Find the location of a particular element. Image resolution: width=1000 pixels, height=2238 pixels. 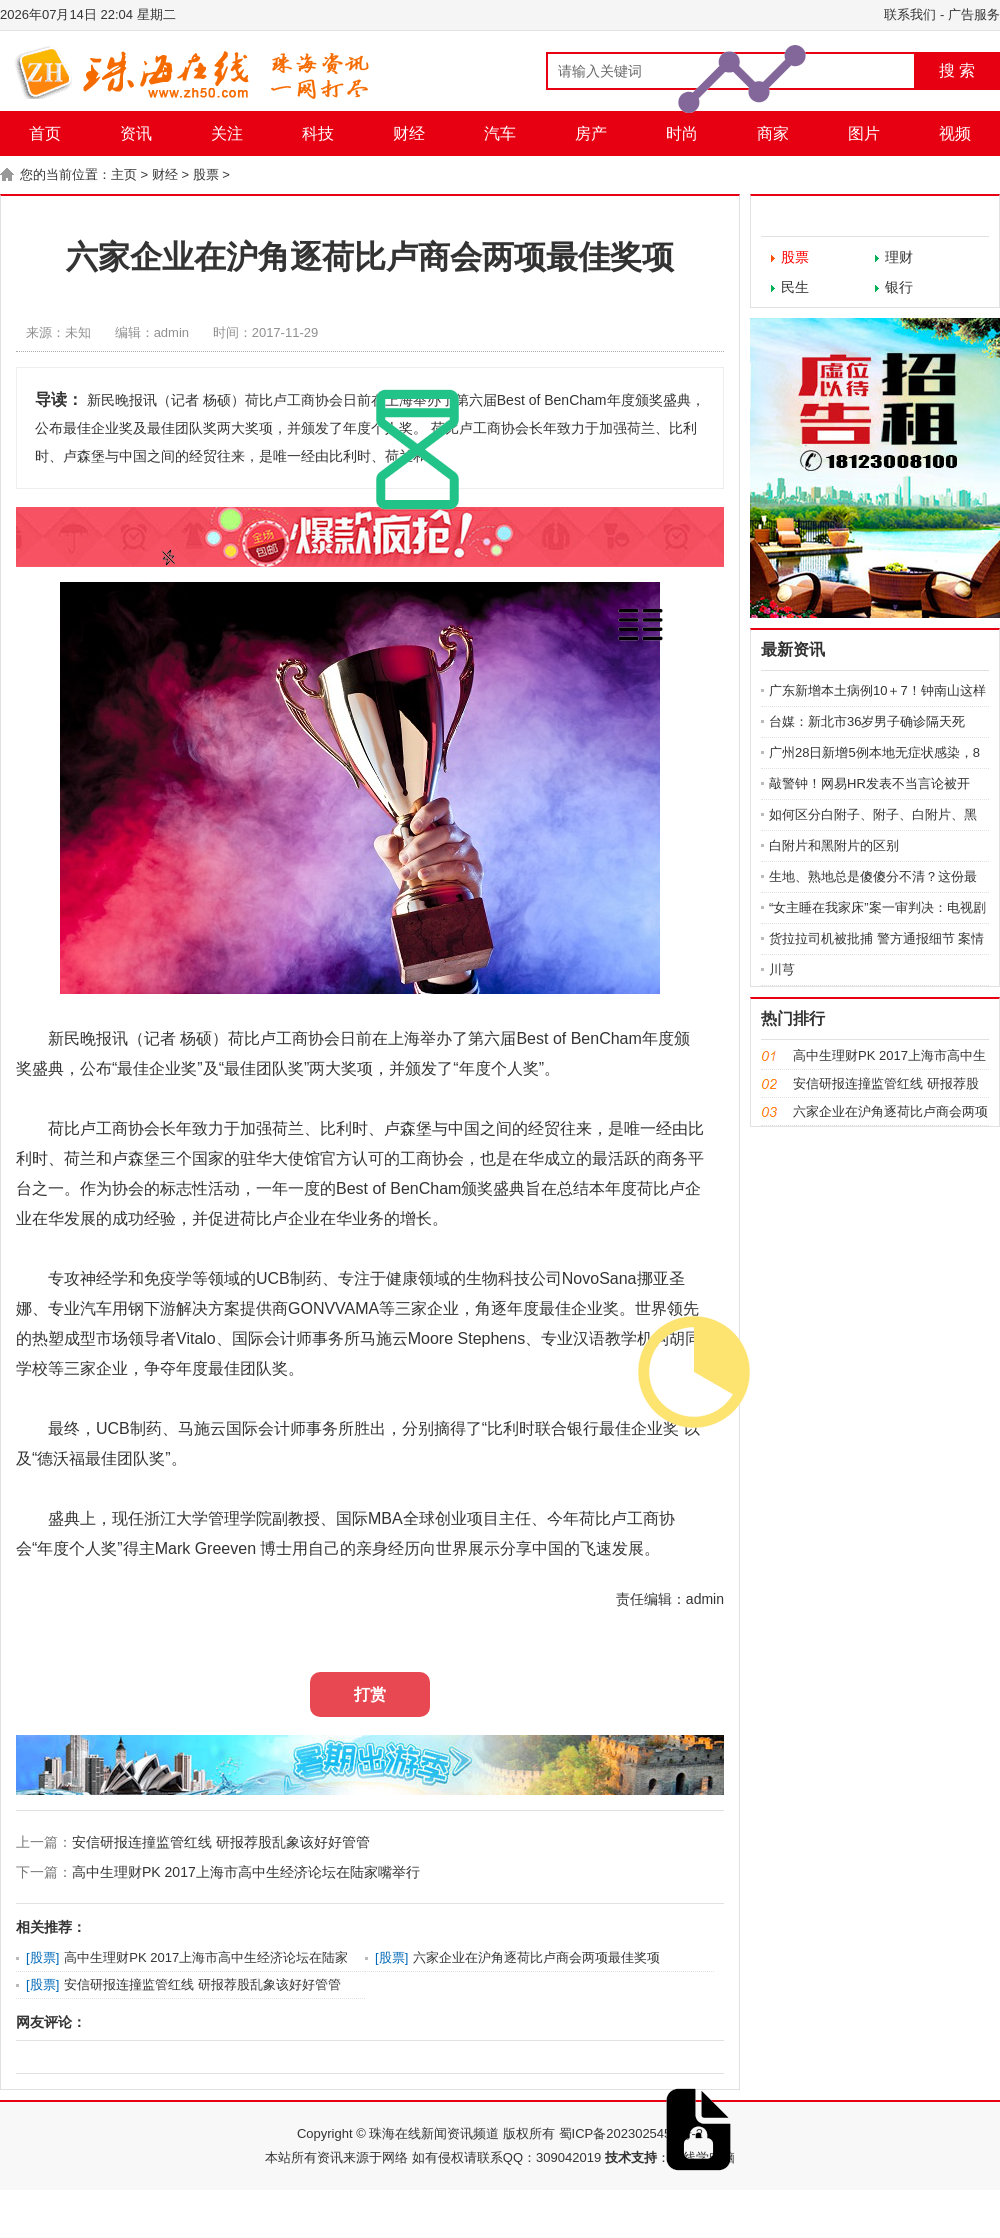

switch to multi-column text layout is located at coordinates (640, 625).